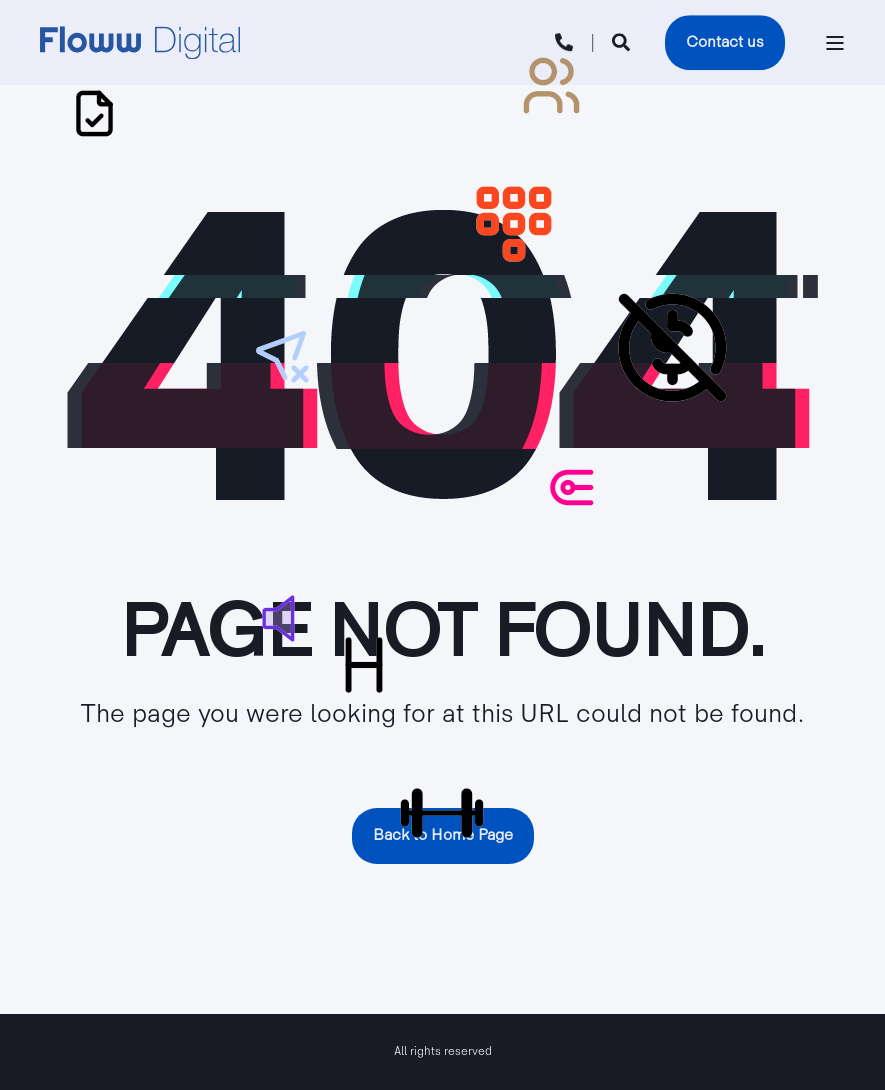 The image size is (885, 1090). Describe the element at coordinates (551, 85) in the screenshot. I see `view all users or team members` at that location.